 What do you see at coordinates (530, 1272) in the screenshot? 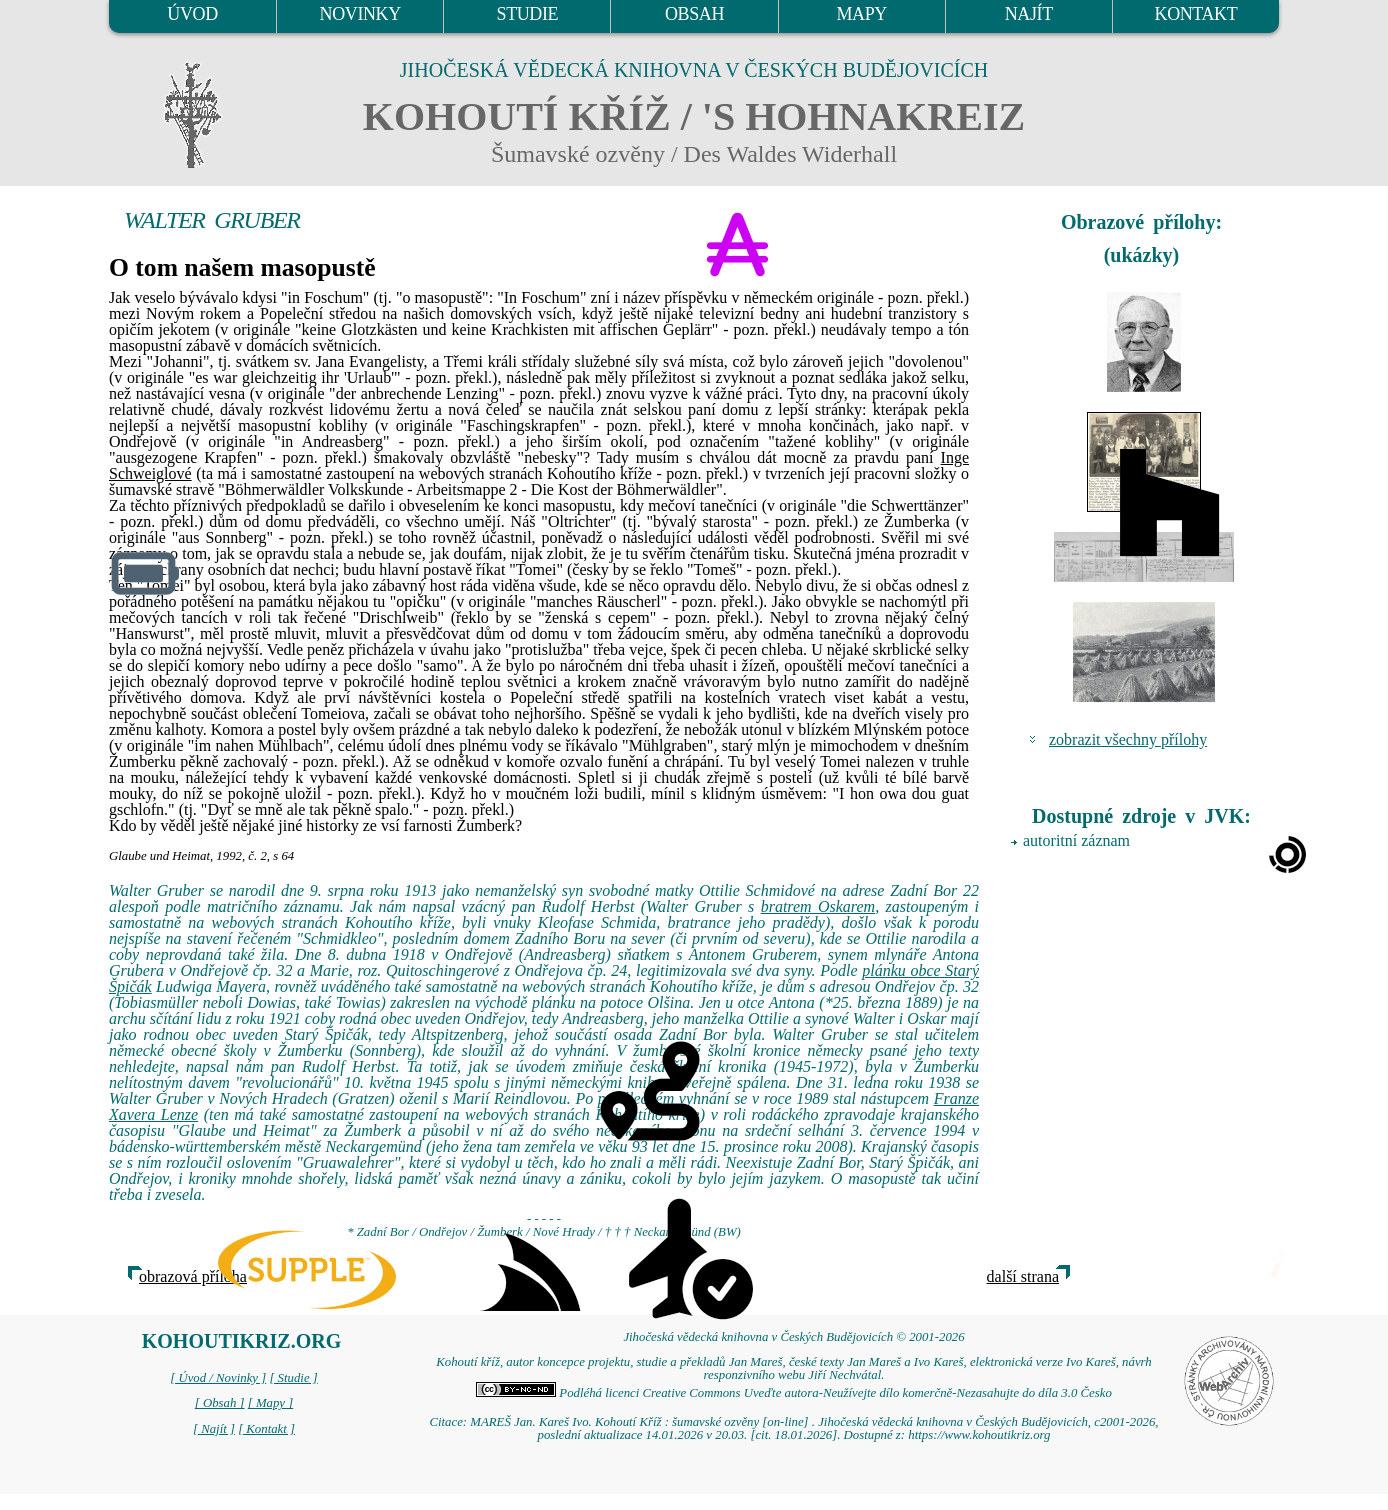
I see `servicestack brand logo` at bounding box center [530, 1272].